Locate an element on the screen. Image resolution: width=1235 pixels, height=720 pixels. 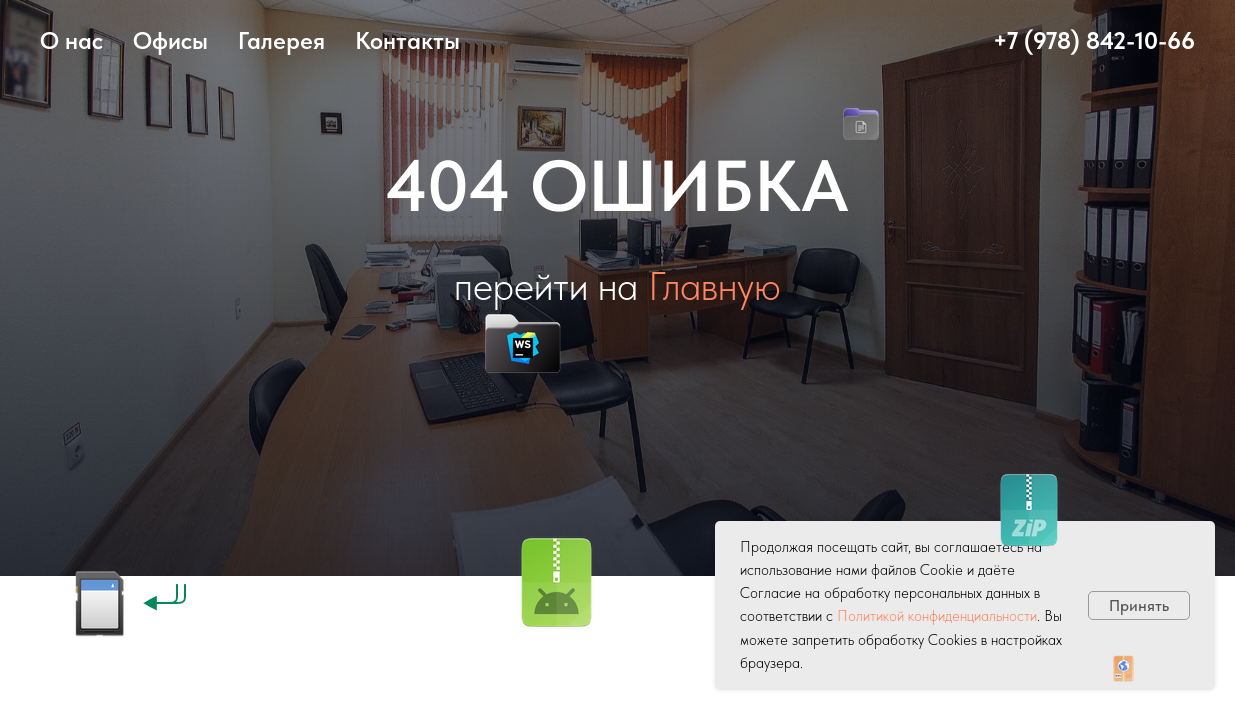
access SD card storage is located at coordinates (100, 604).